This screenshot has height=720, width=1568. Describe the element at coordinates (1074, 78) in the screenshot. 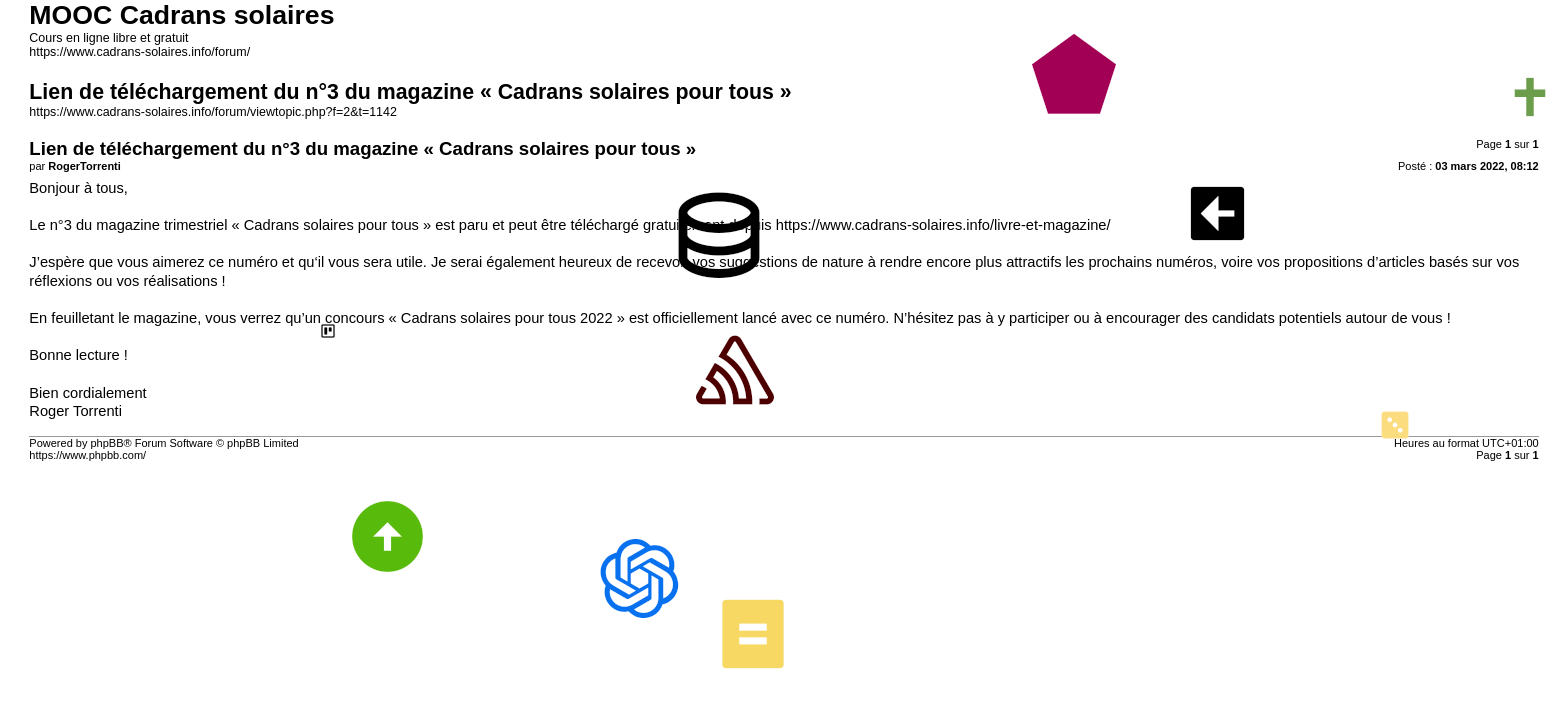

I see `pentagon shape tool for design applications` at that location.